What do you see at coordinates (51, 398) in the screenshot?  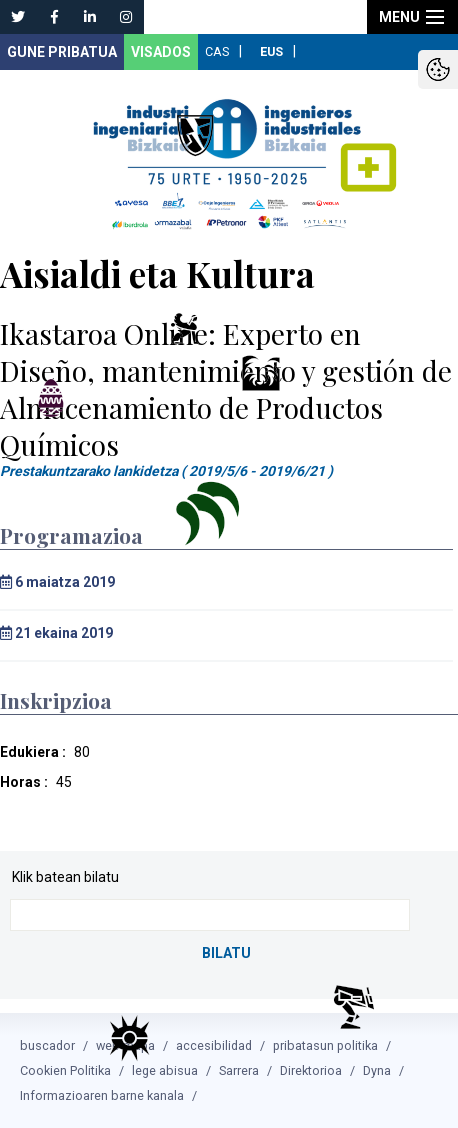 I see `easter or spring seasonal event indicator` at bounding box center [51, 398].